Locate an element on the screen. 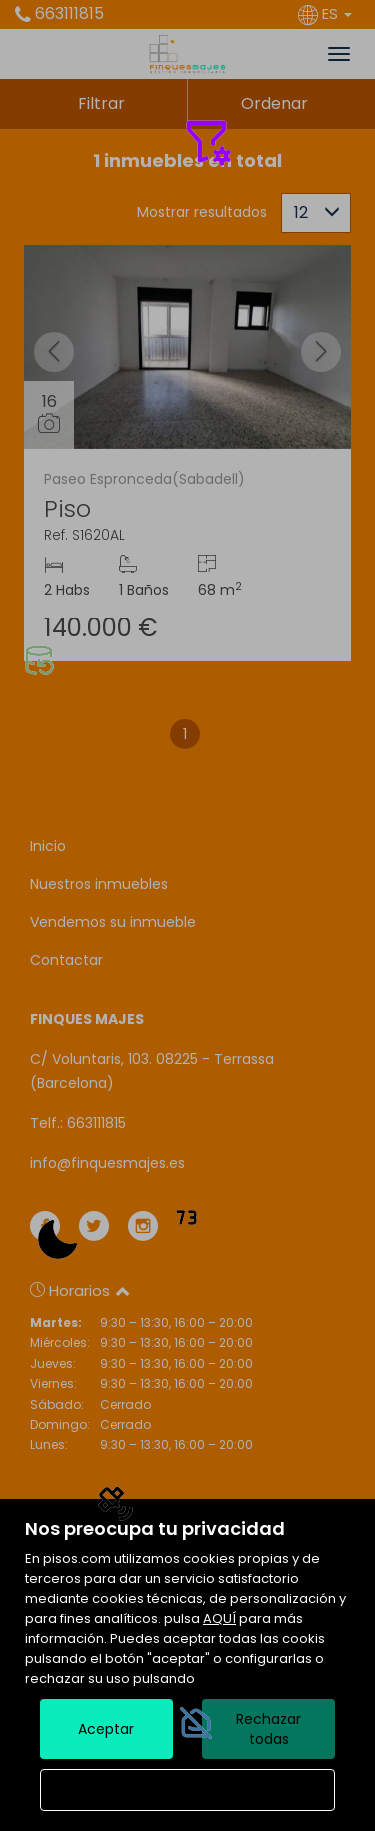 The width and height of the screenshot is (375, 1831). access satellite connection settings is located at coordinates (115, 1503).